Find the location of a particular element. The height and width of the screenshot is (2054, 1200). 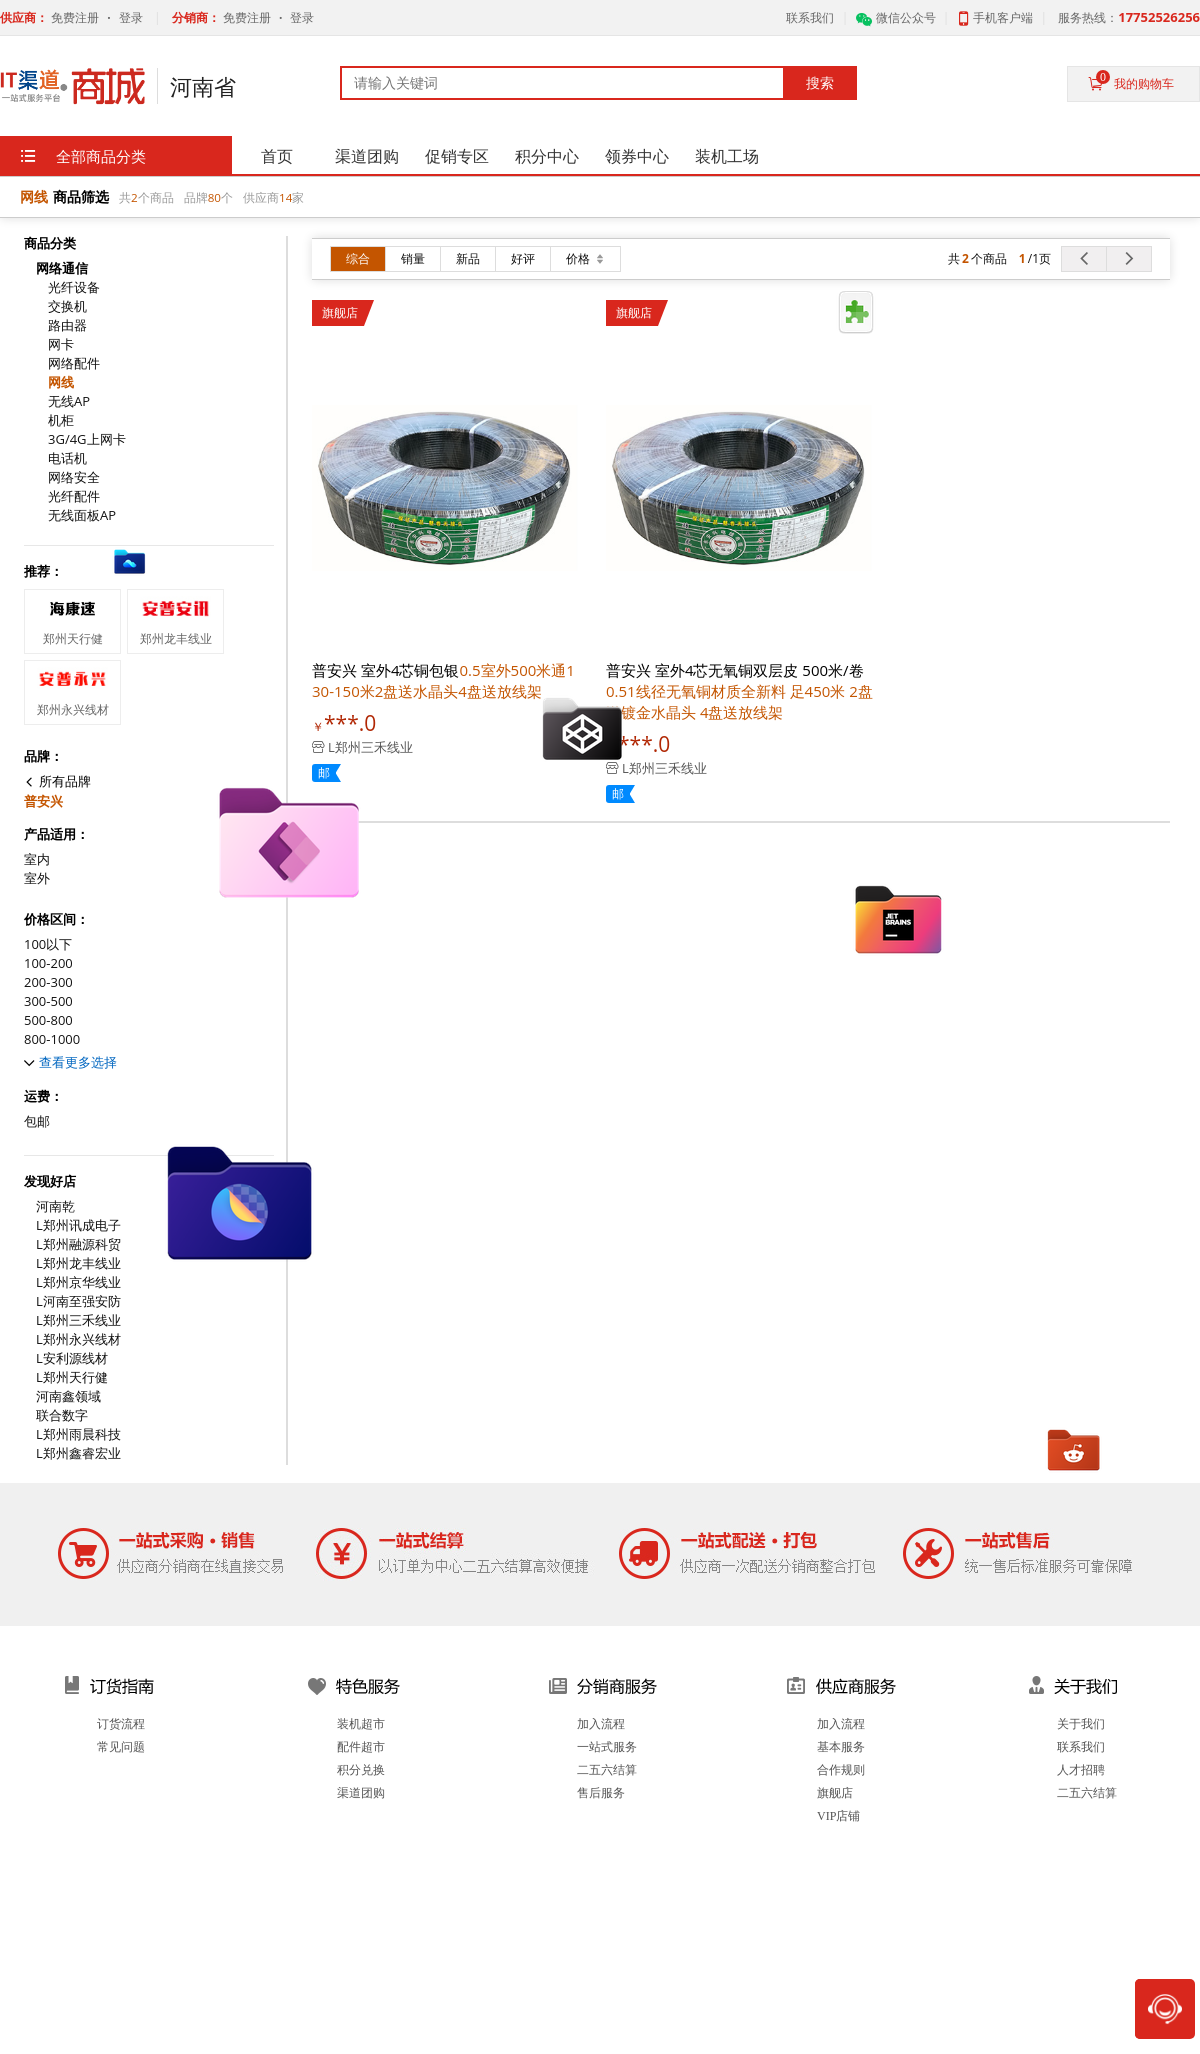

open wondershare pixcut project folder is located at coordinates (239, 1207).